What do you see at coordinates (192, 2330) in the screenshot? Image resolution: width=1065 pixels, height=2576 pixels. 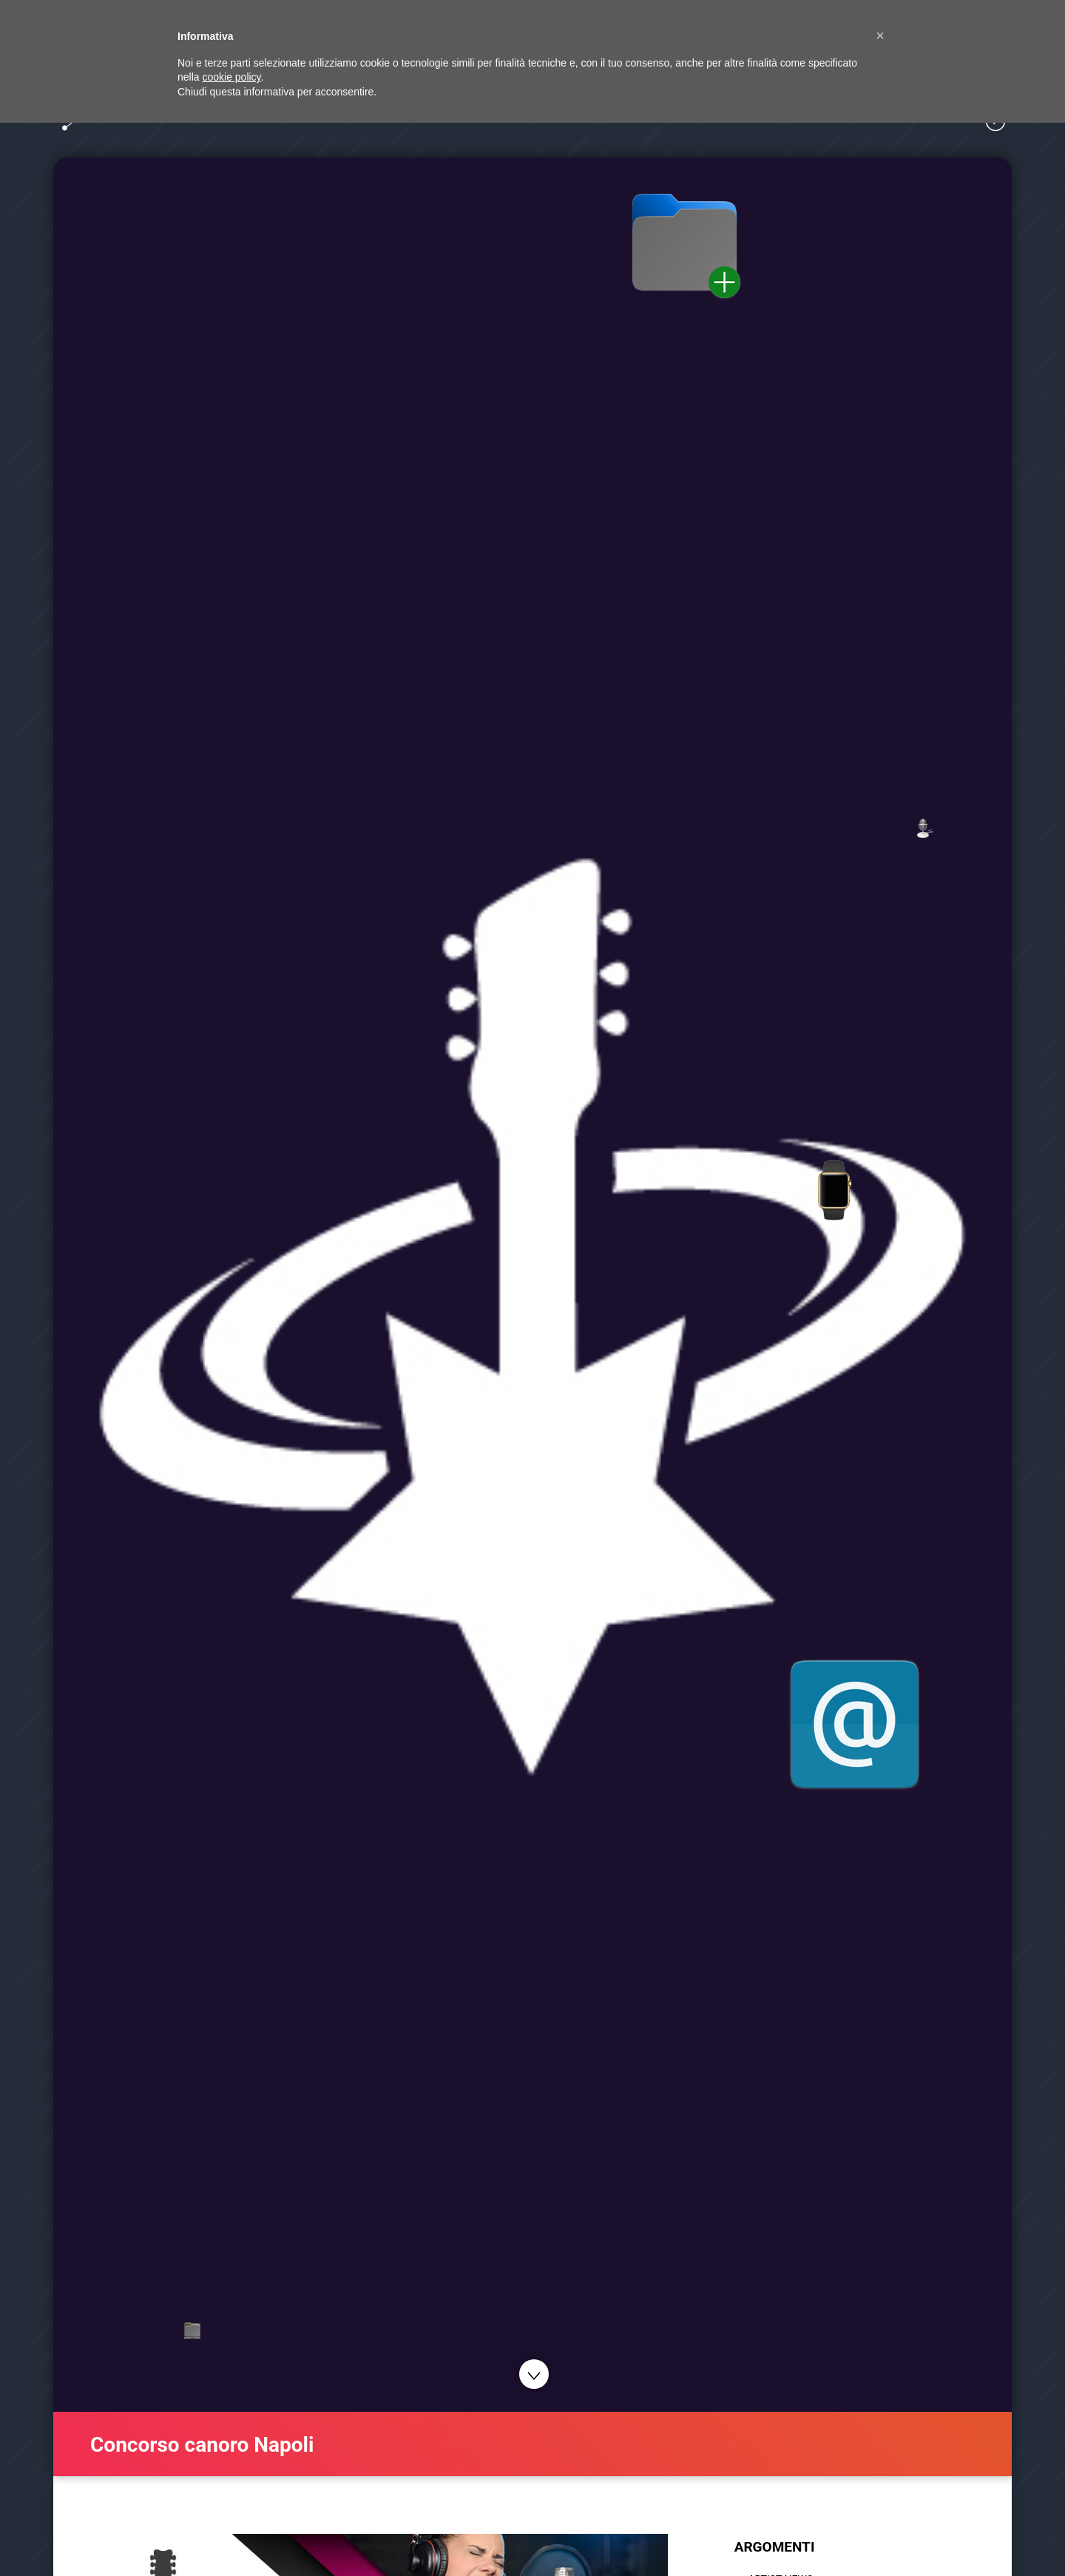 I see `access files stored on a remote server` at bounding box center [192, 2330].